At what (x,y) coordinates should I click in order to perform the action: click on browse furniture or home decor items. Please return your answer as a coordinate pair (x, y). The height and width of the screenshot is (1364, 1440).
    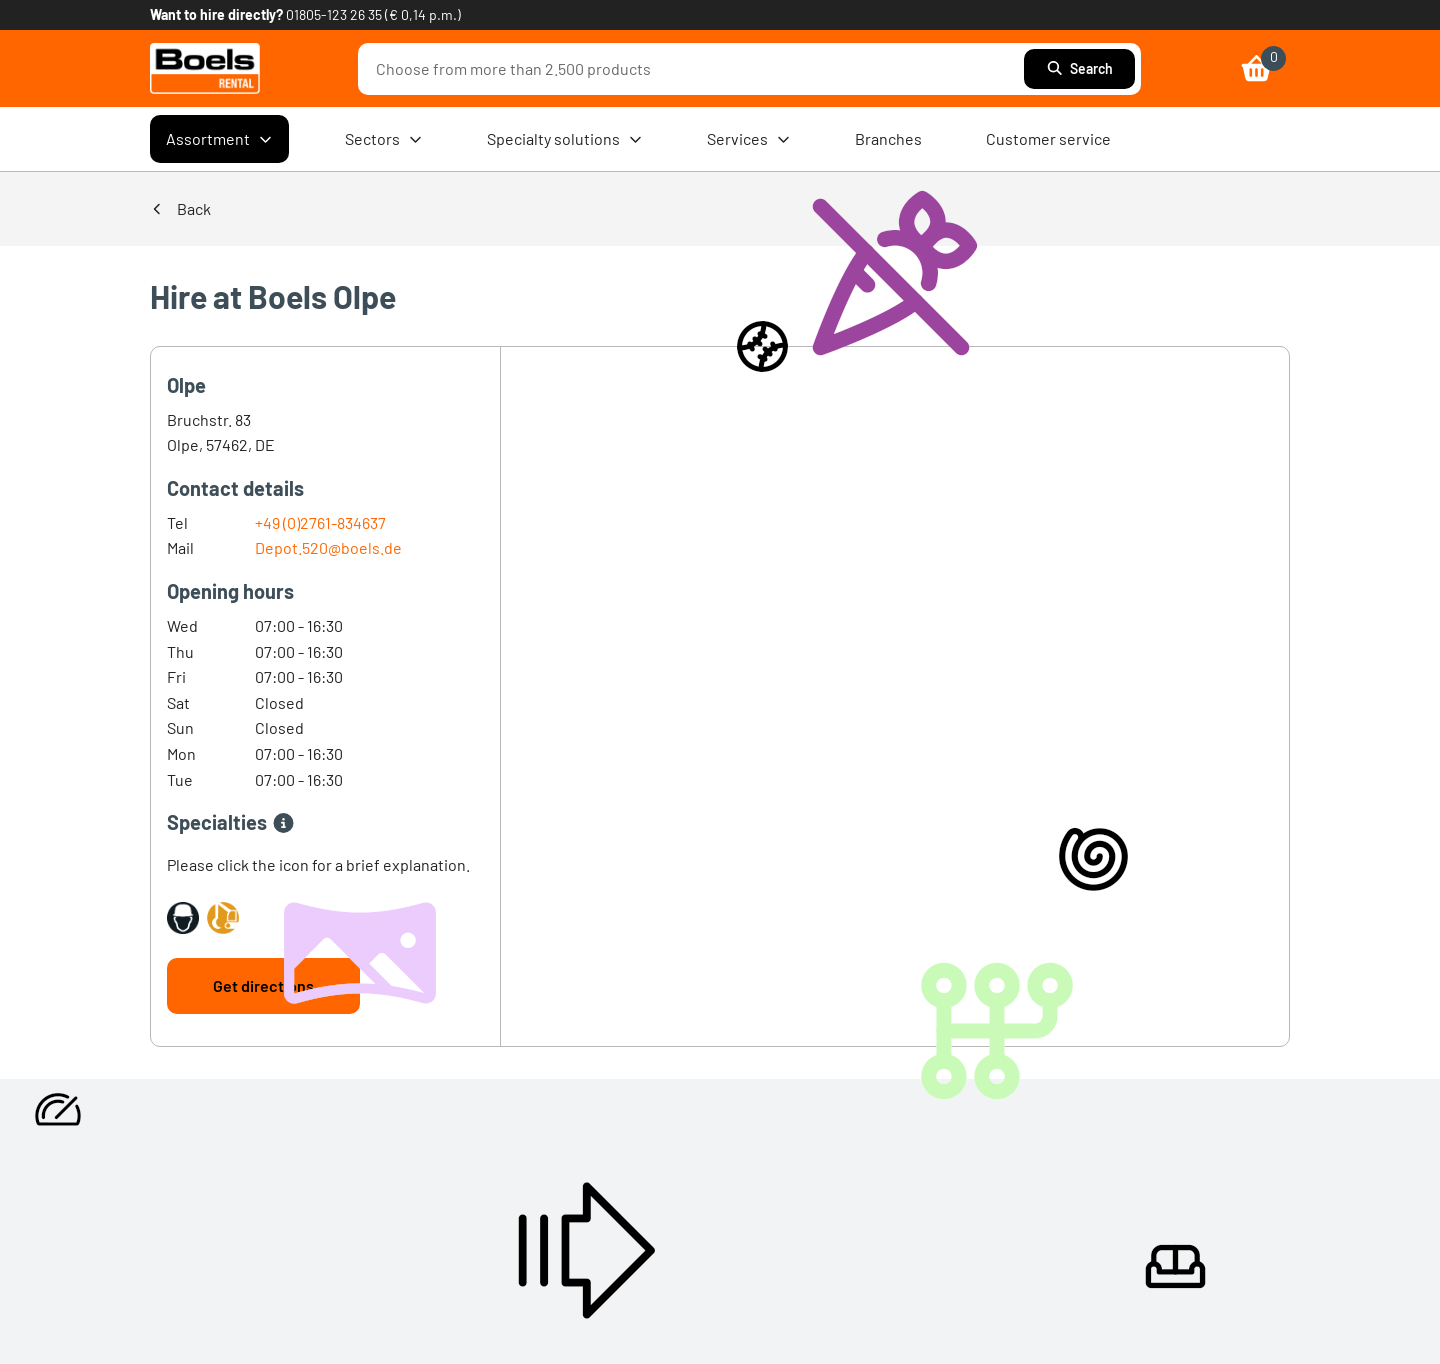
    Looking at the image, I should click on (1175, 1266).